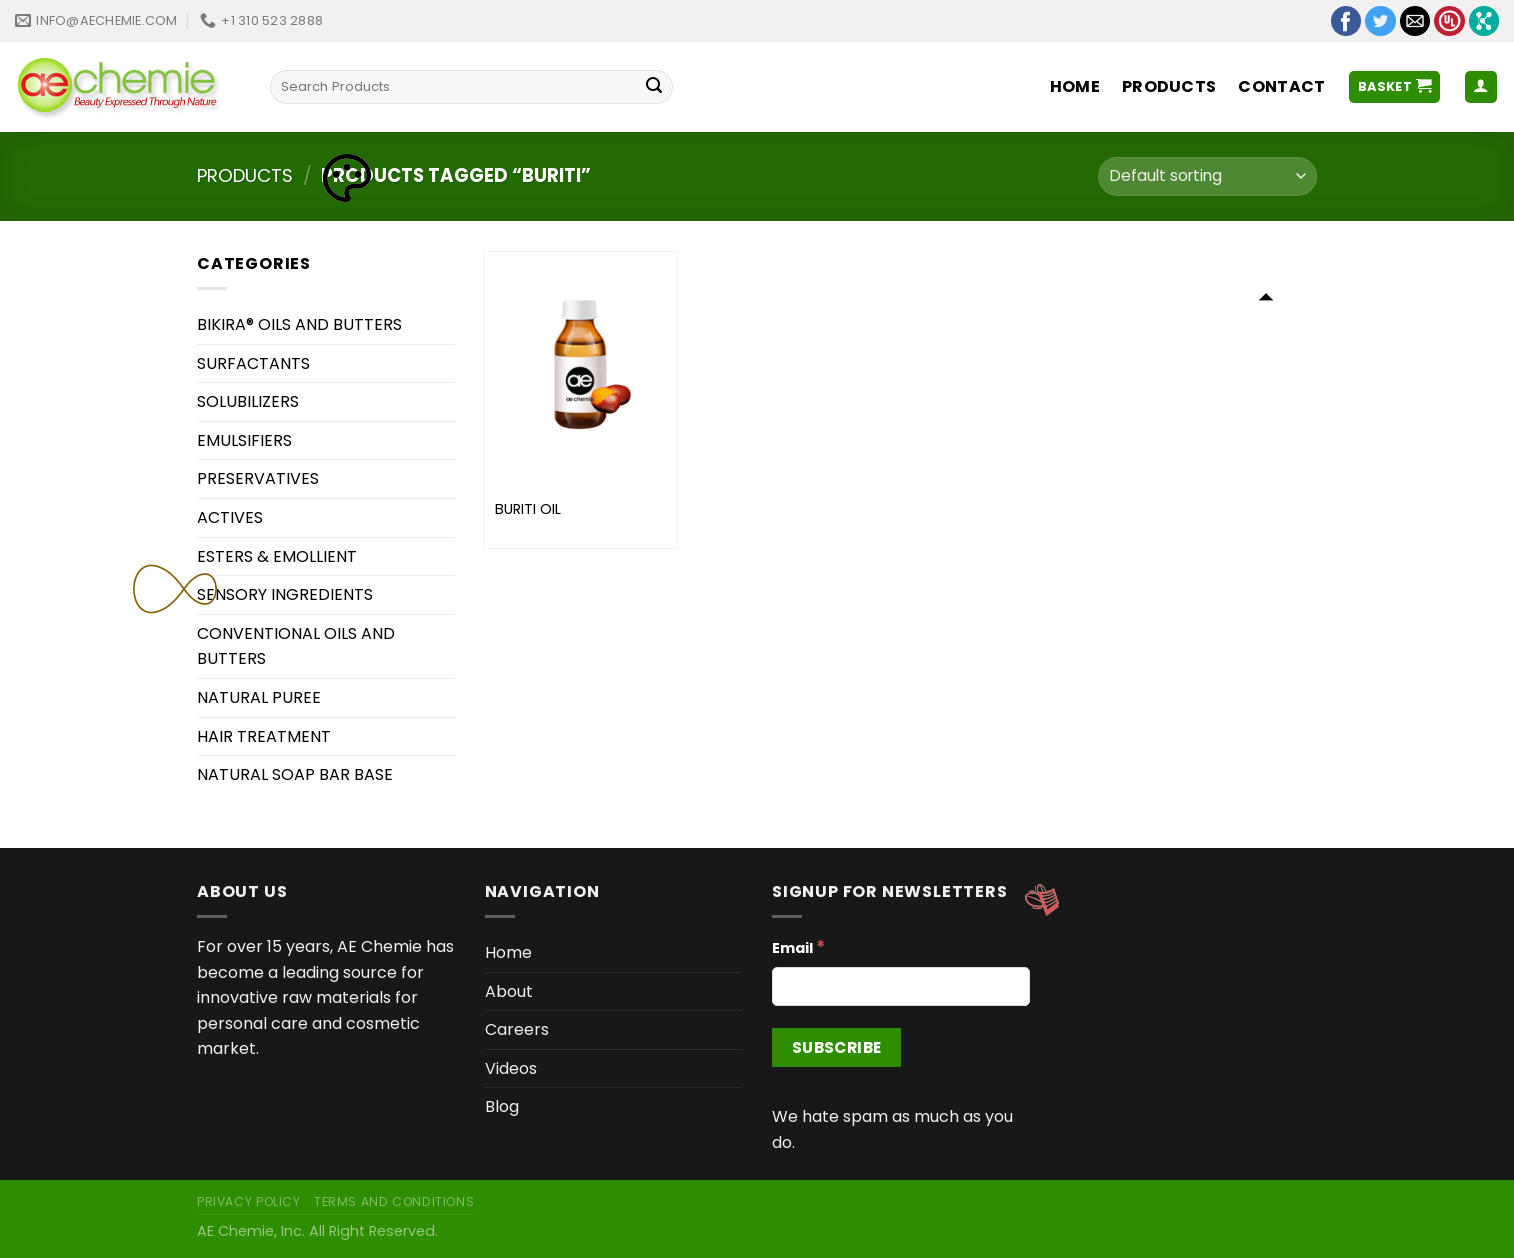  I want to click on access color or theme customization options, so click(347, 178).